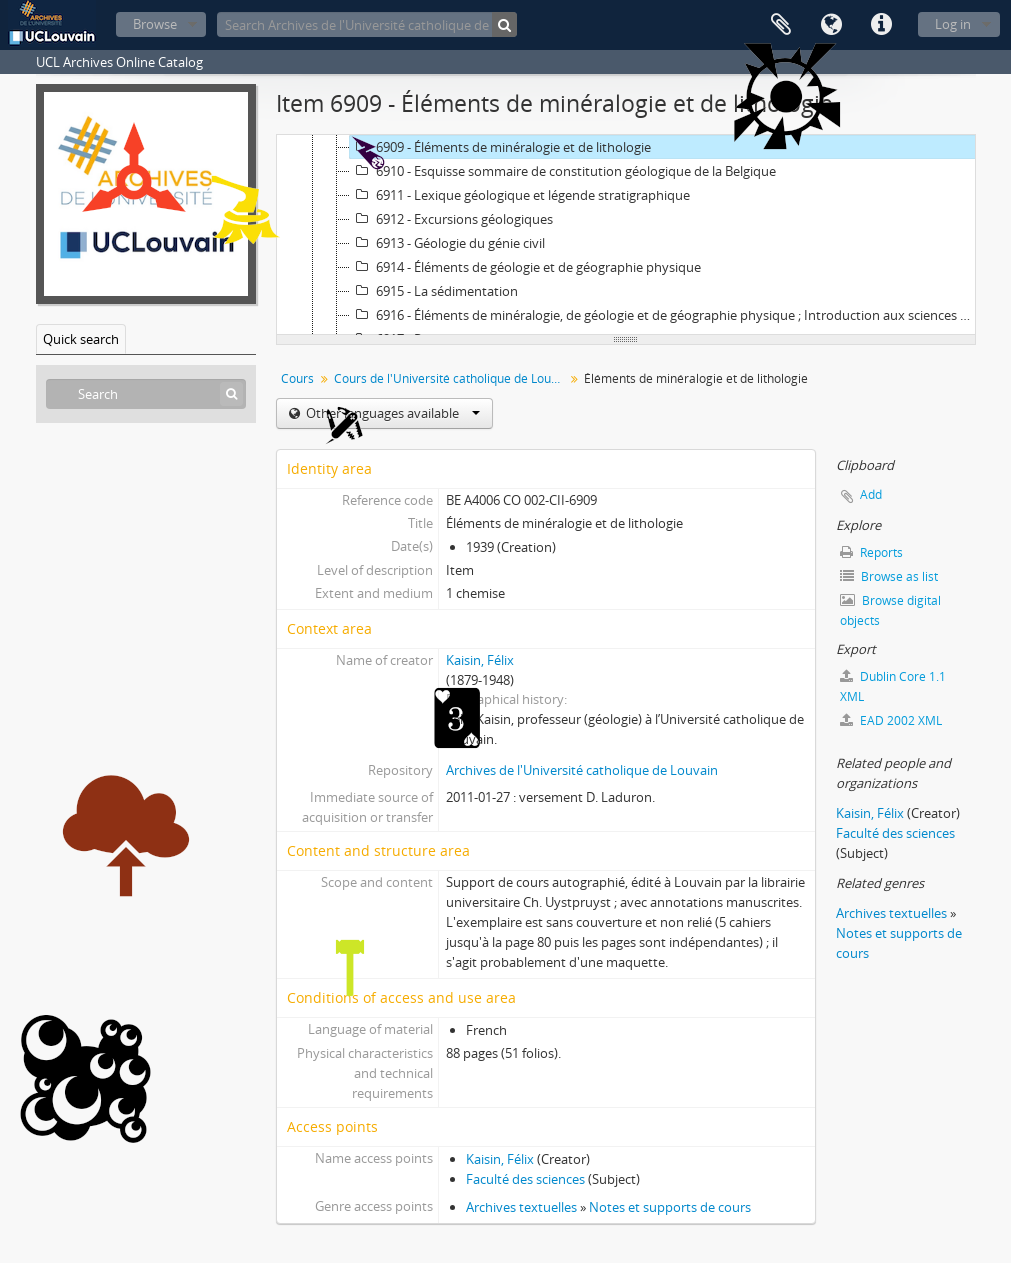 The width and height of the screenshot is (1011, 1263). Describe the element at coordinates (368, 153) in the screenshot. I see `launch a lightning-fast attack or special move` at that location.